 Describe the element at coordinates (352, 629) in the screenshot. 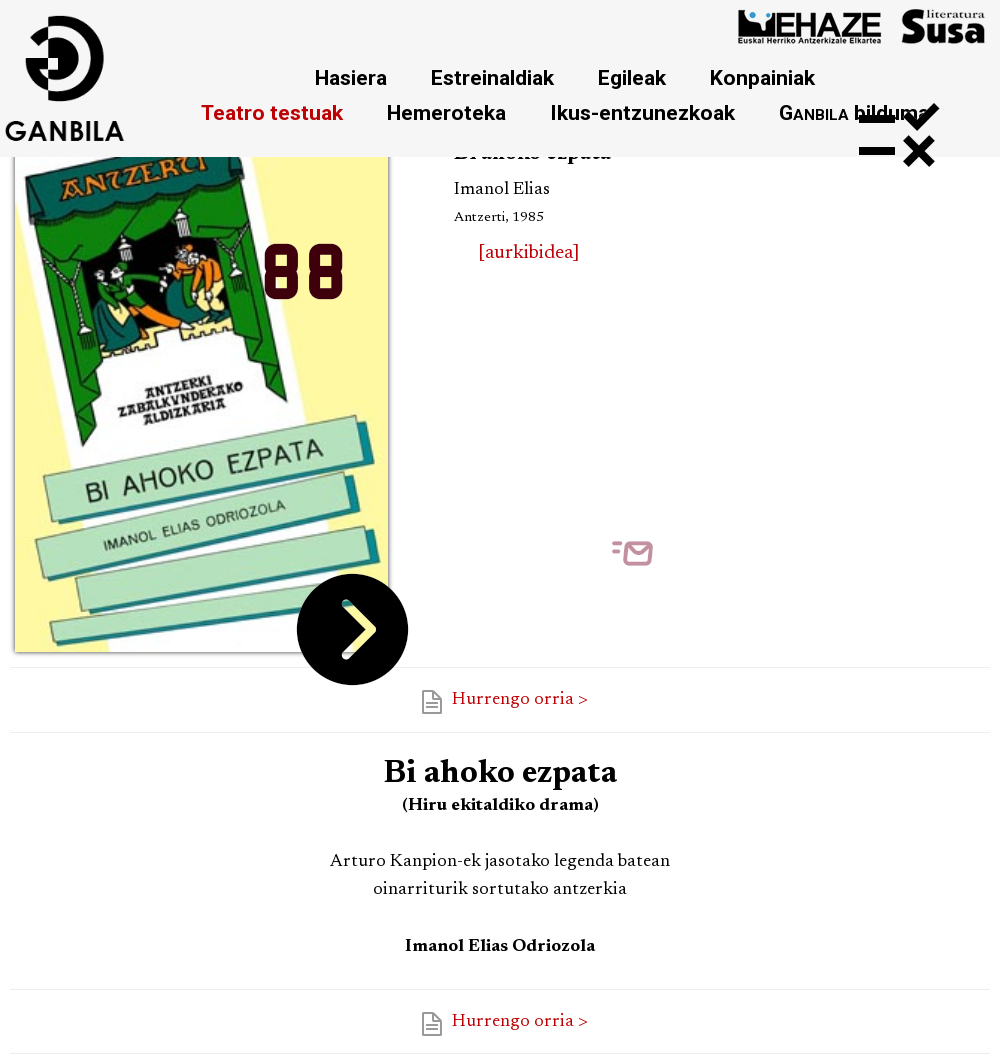

I see `go to the next item or page` at that location.